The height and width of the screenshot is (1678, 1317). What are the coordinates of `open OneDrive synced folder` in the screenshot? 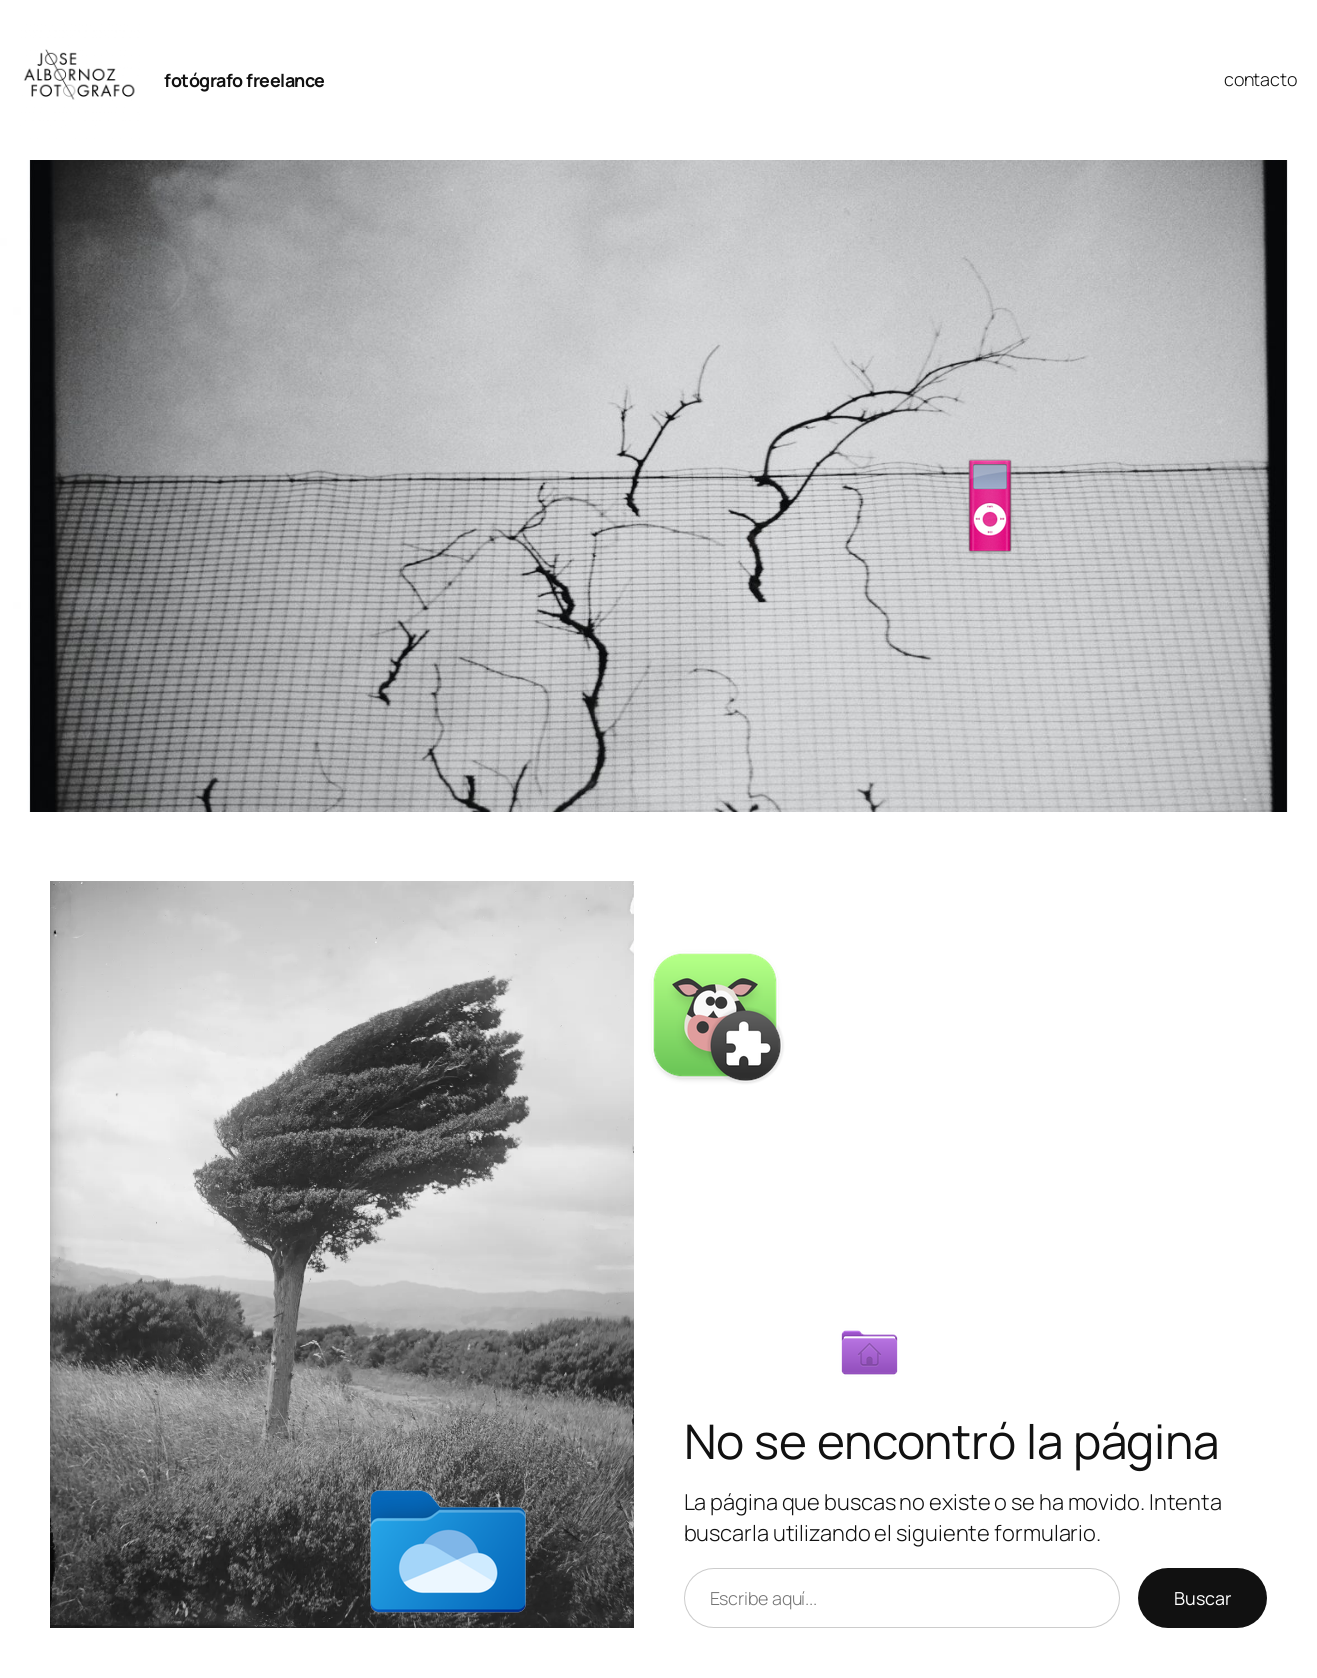 It's located at (447, 1555).